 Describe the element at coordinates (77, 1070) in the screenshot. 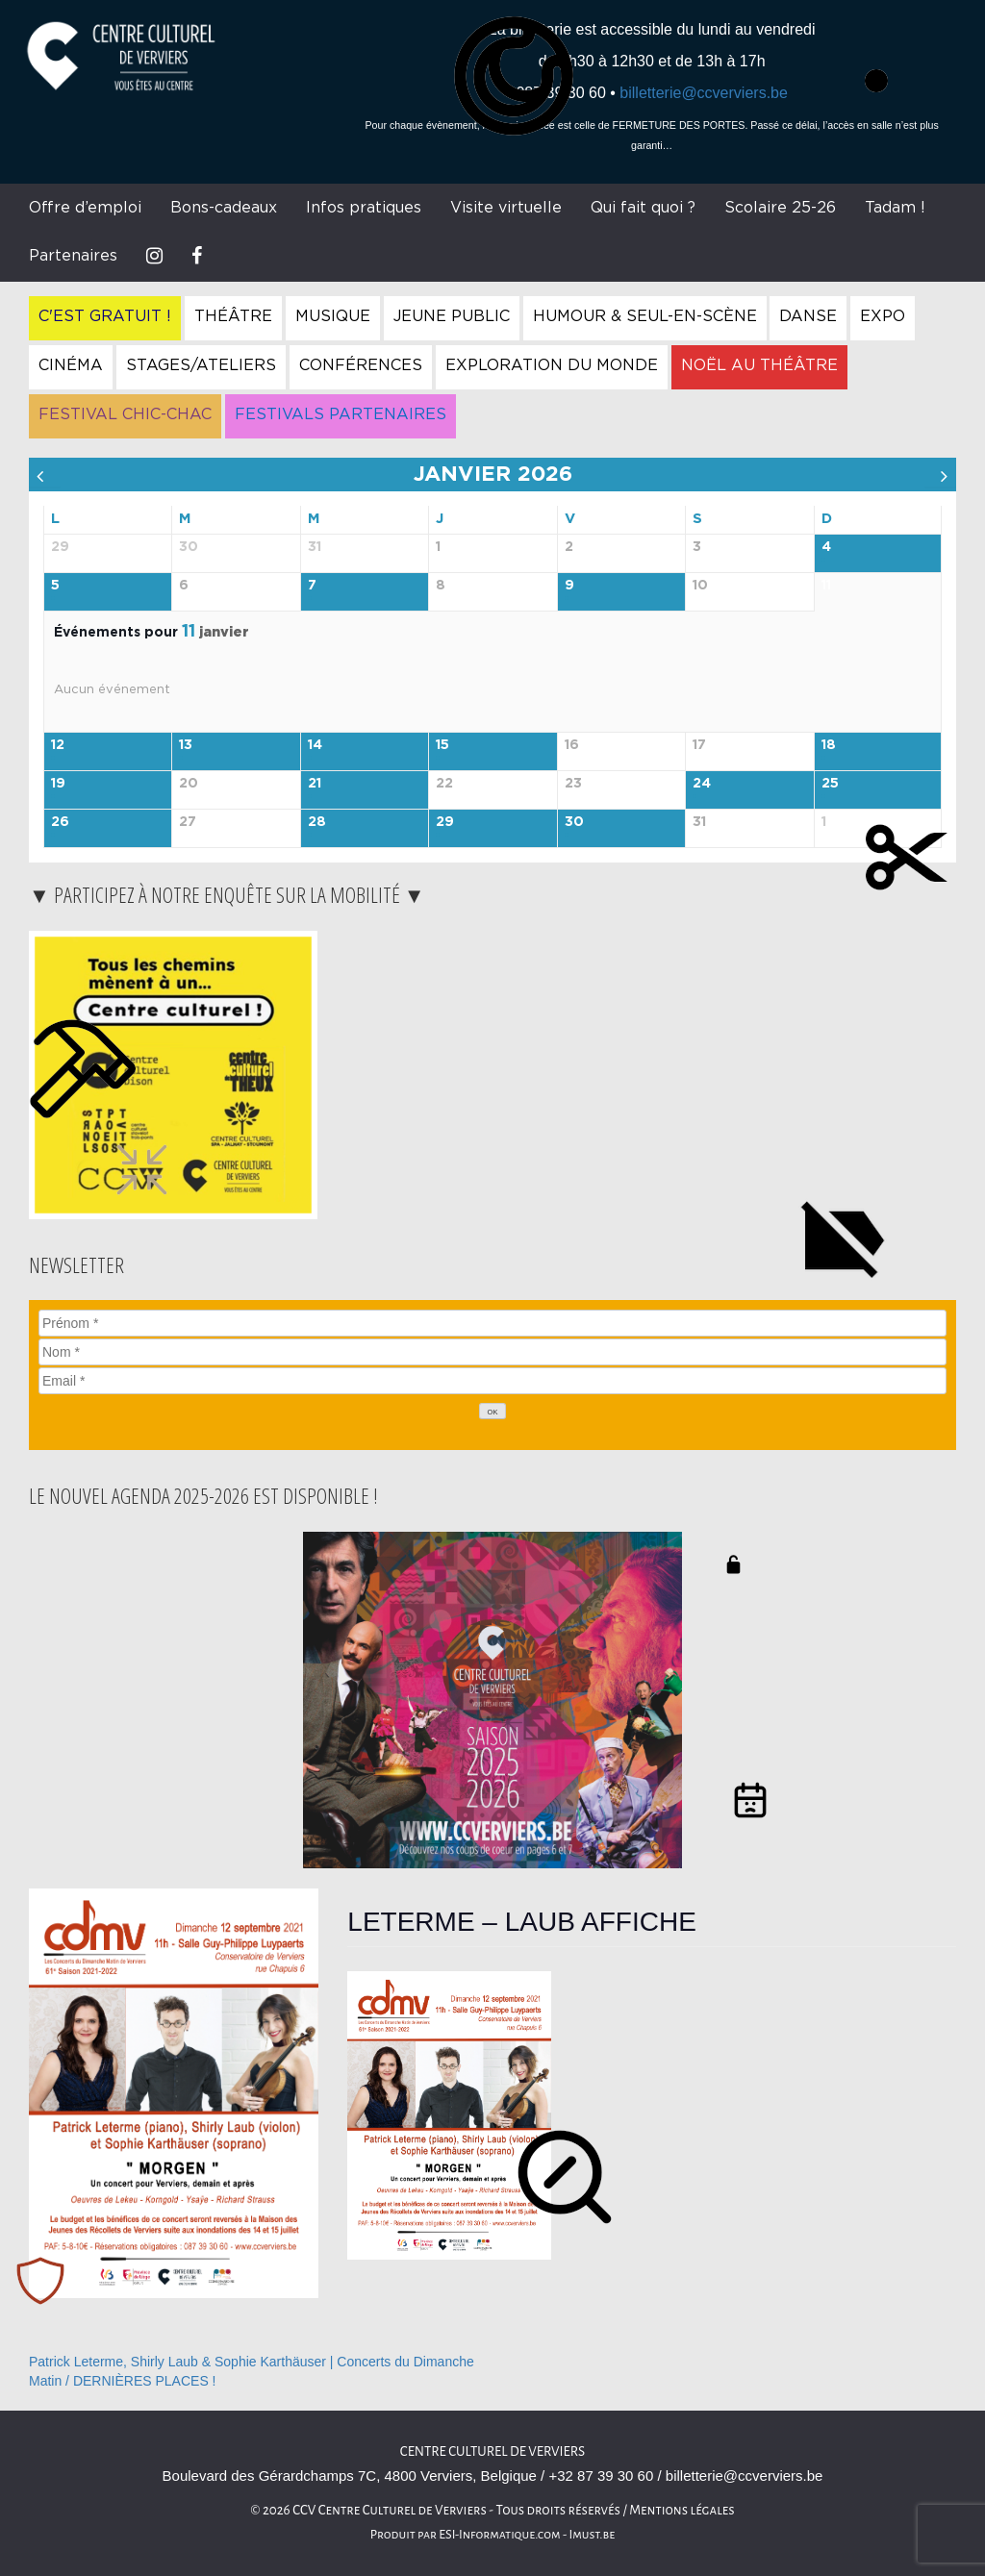

I see `access tools or settings` at that location.